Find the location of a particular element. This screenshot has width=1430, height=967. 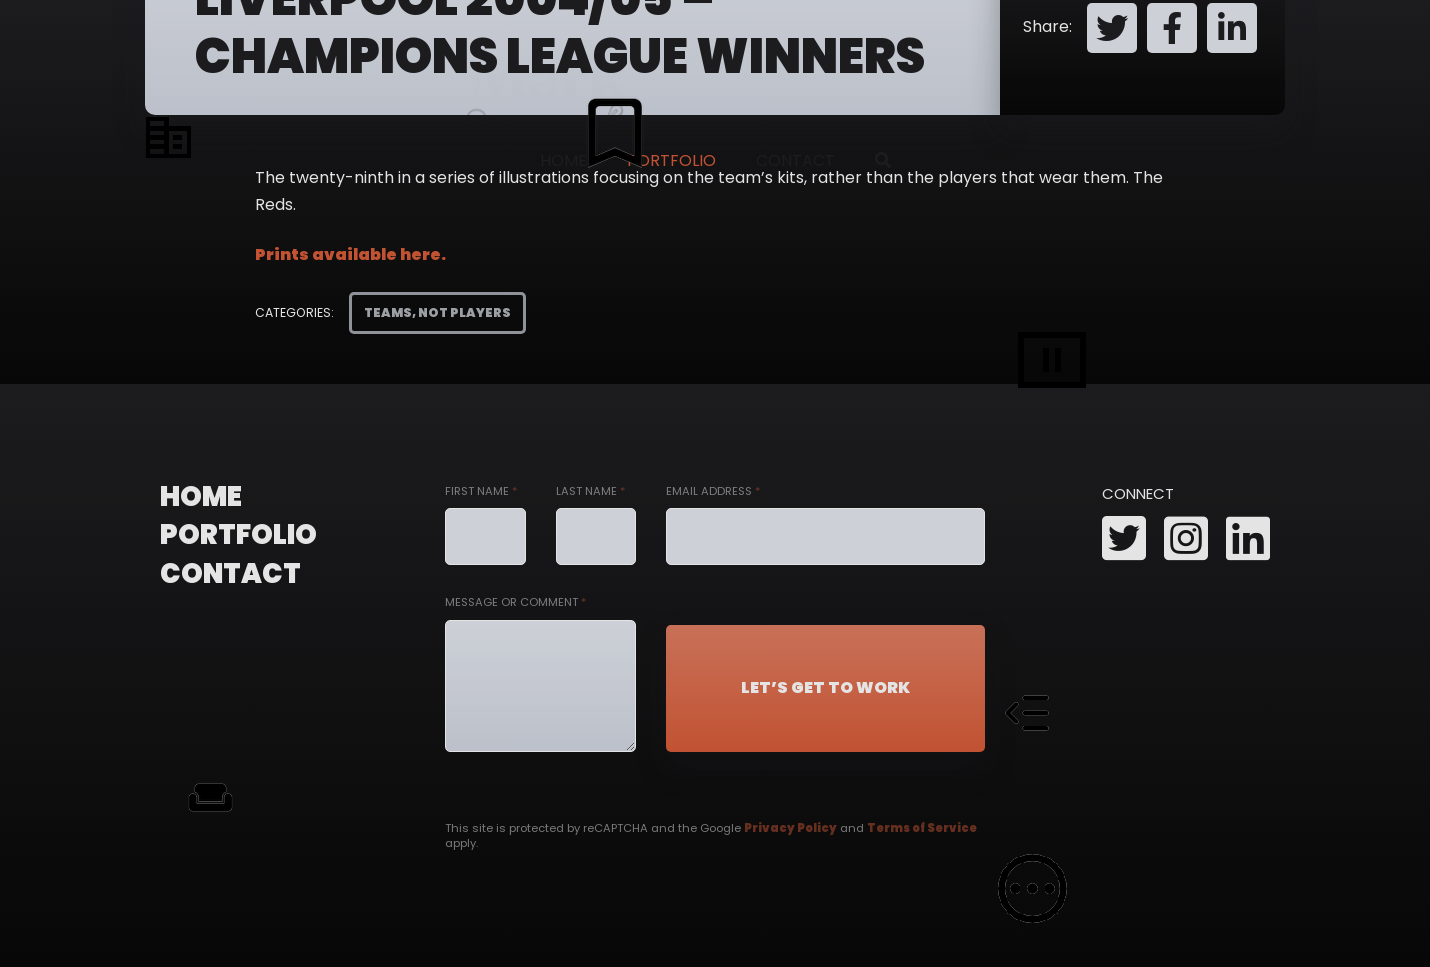

view weekend or leisure activities is located at coordinates (210, 797).